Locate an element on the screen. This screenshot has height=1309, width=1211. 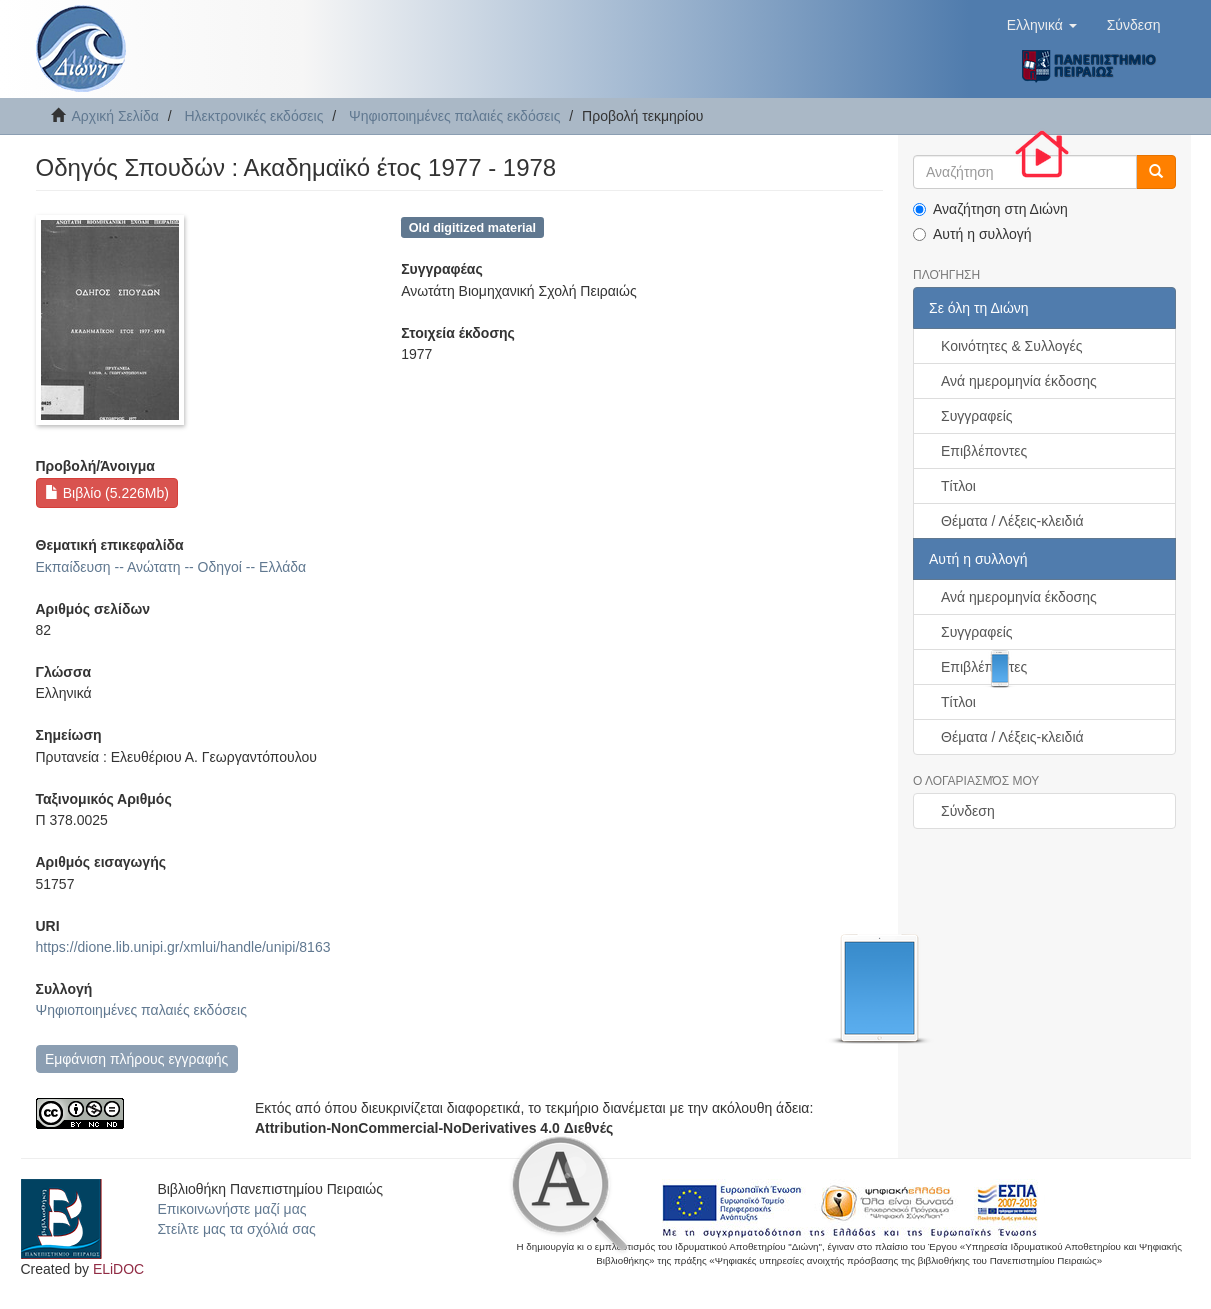
iPad Pro with cellular connectivity is located at coordinates (879, 988).